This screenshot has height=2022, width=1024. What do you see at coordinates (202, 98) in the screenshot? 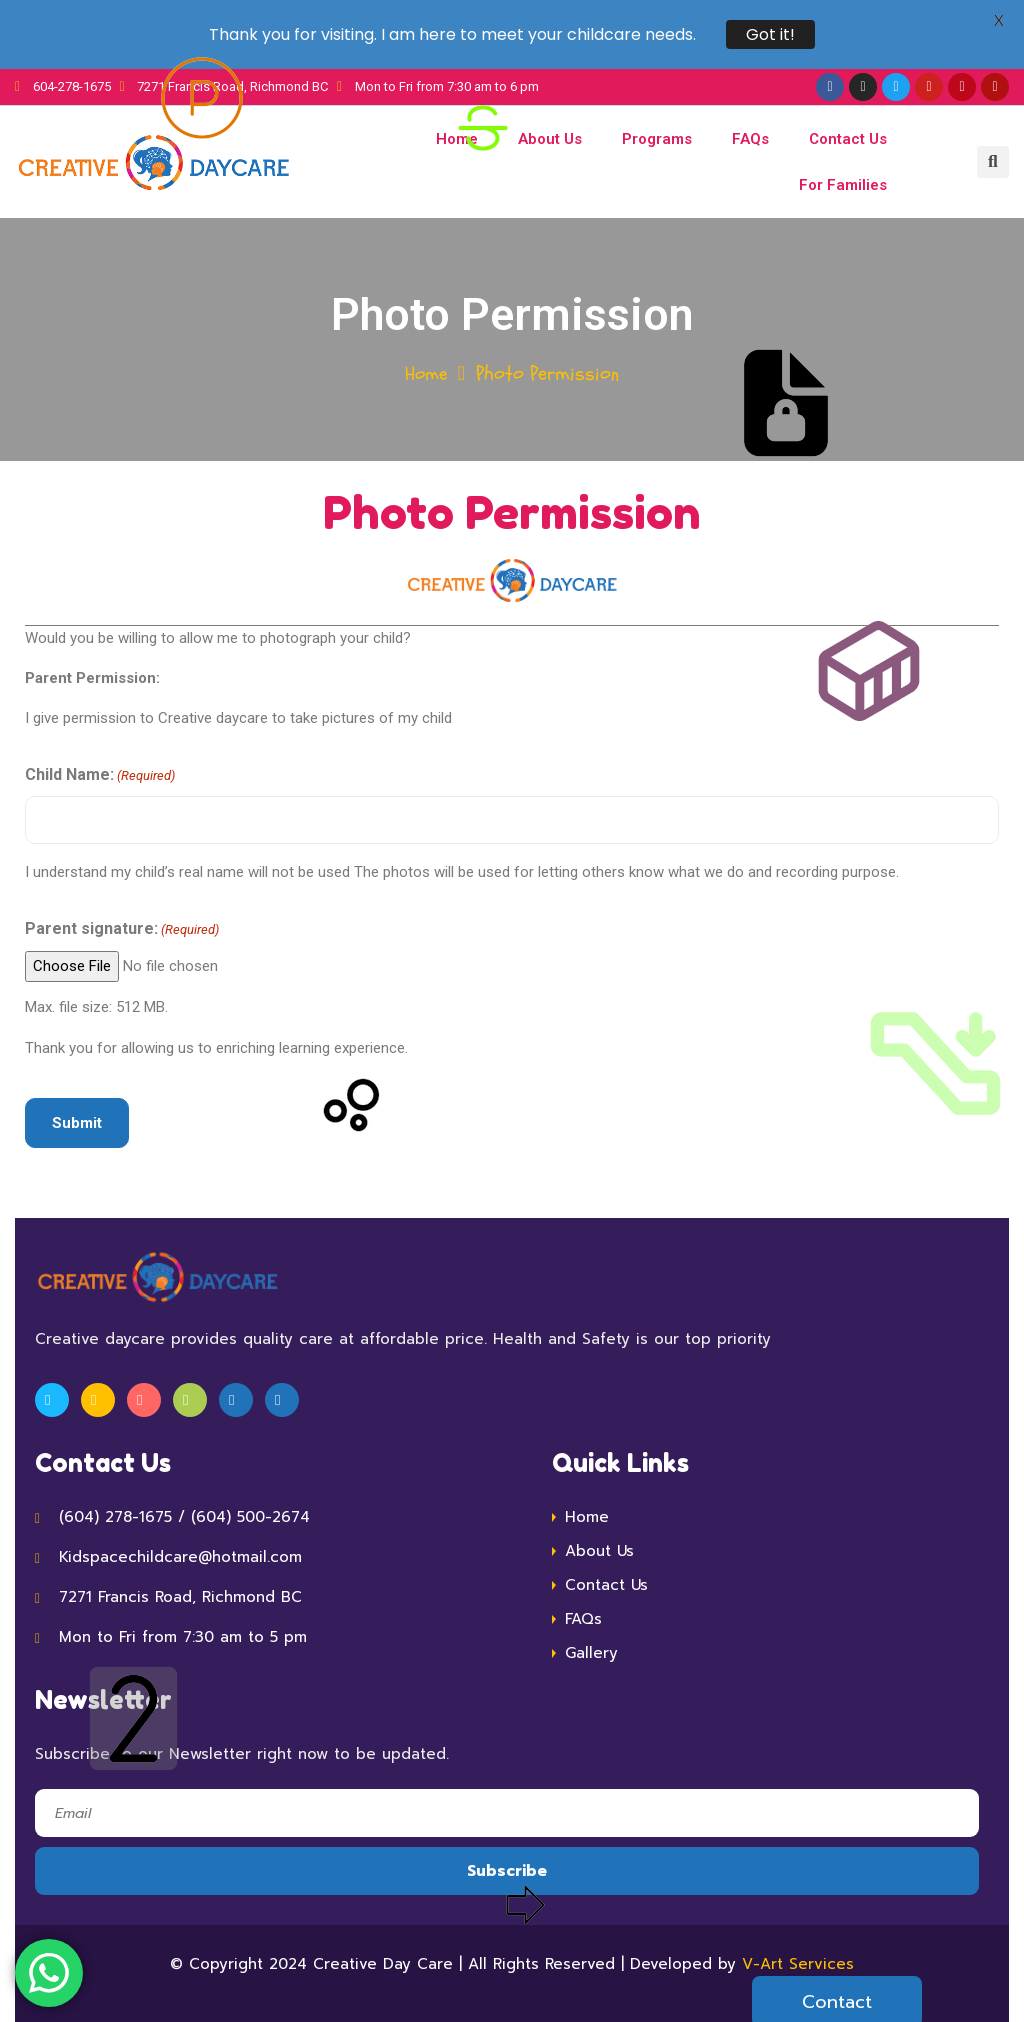
I see `parking availability or location indicator` at bounding box center [202, 98].